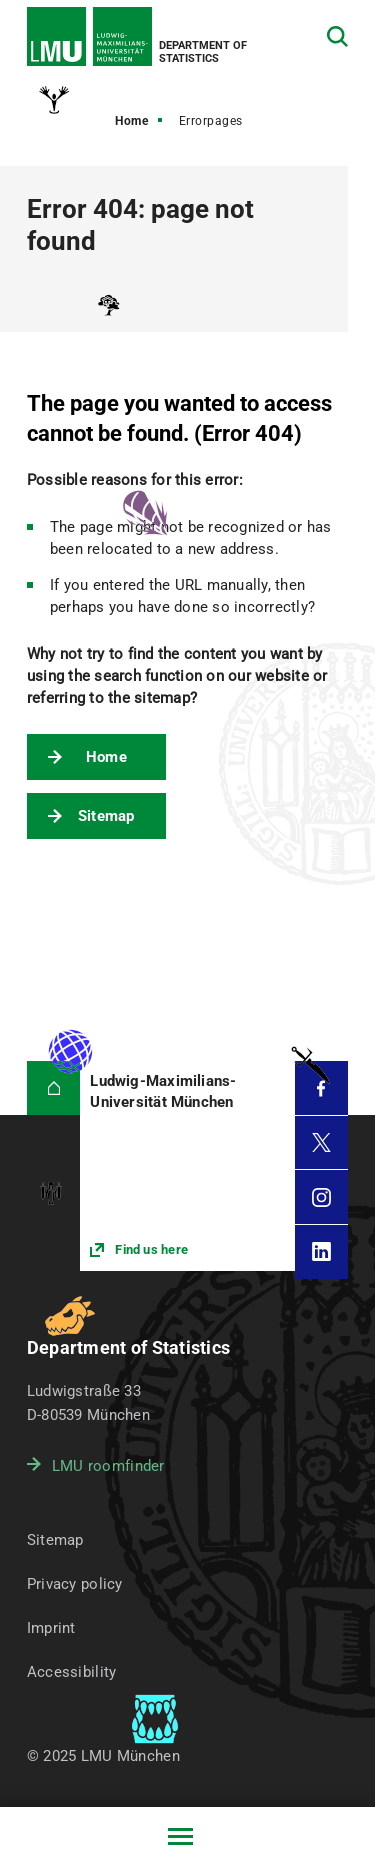 This screenshot has width=375, height=1867. What do you see at coordinates (109, 305) in the screenshot?
I see `access treehouse or hideout feature` at bounding box center [109, 305].